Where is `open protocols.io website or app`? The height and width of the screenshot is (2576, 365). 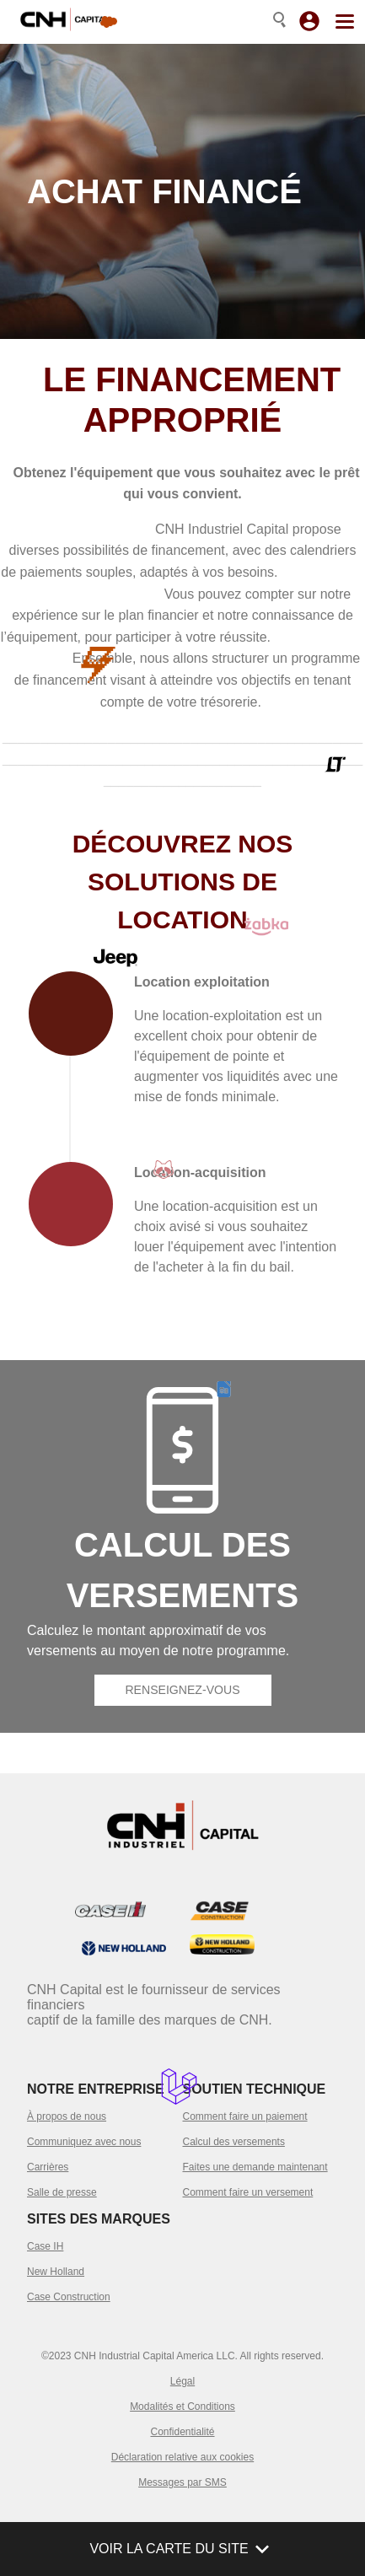
open protocols.io website or app is located at coordinates (164, 1170).